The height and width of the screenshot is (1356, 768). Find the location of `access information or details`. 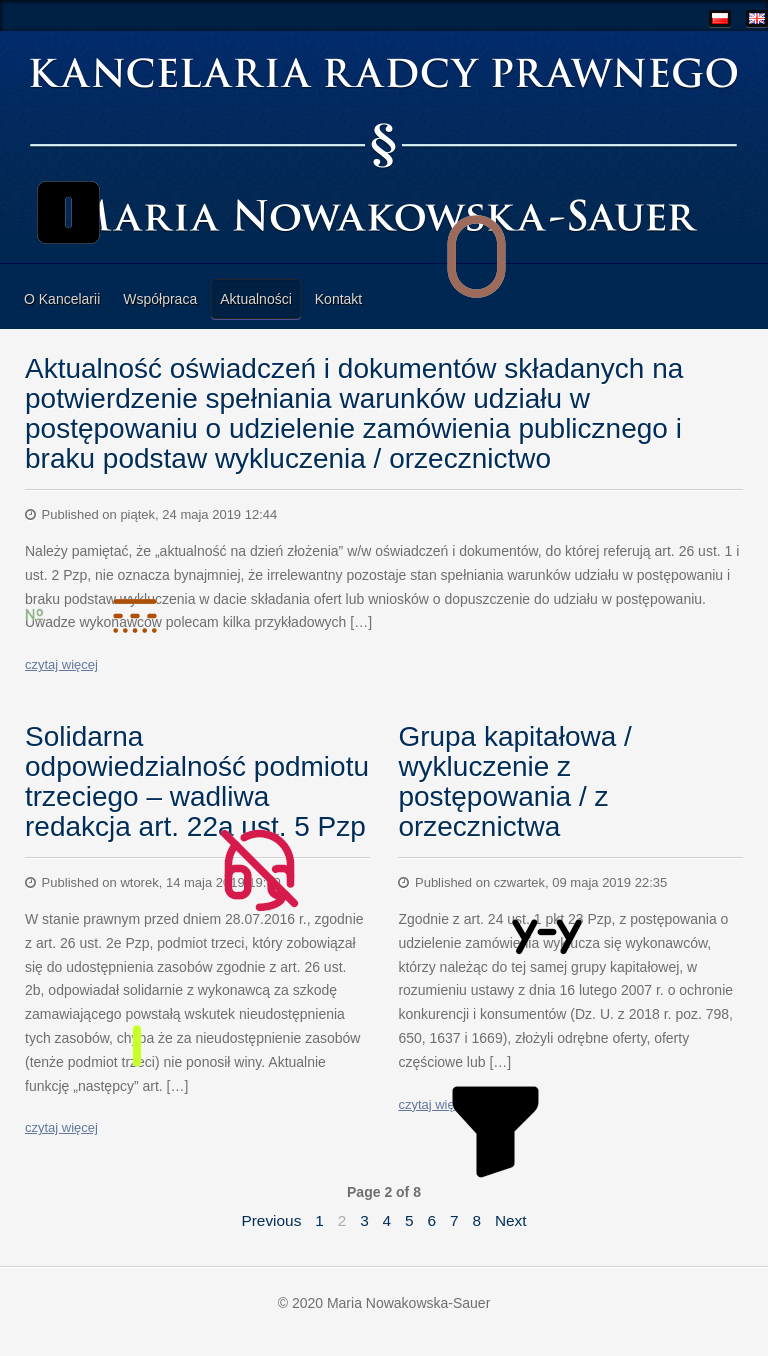

access information or details is located at coordinates (68, 212).